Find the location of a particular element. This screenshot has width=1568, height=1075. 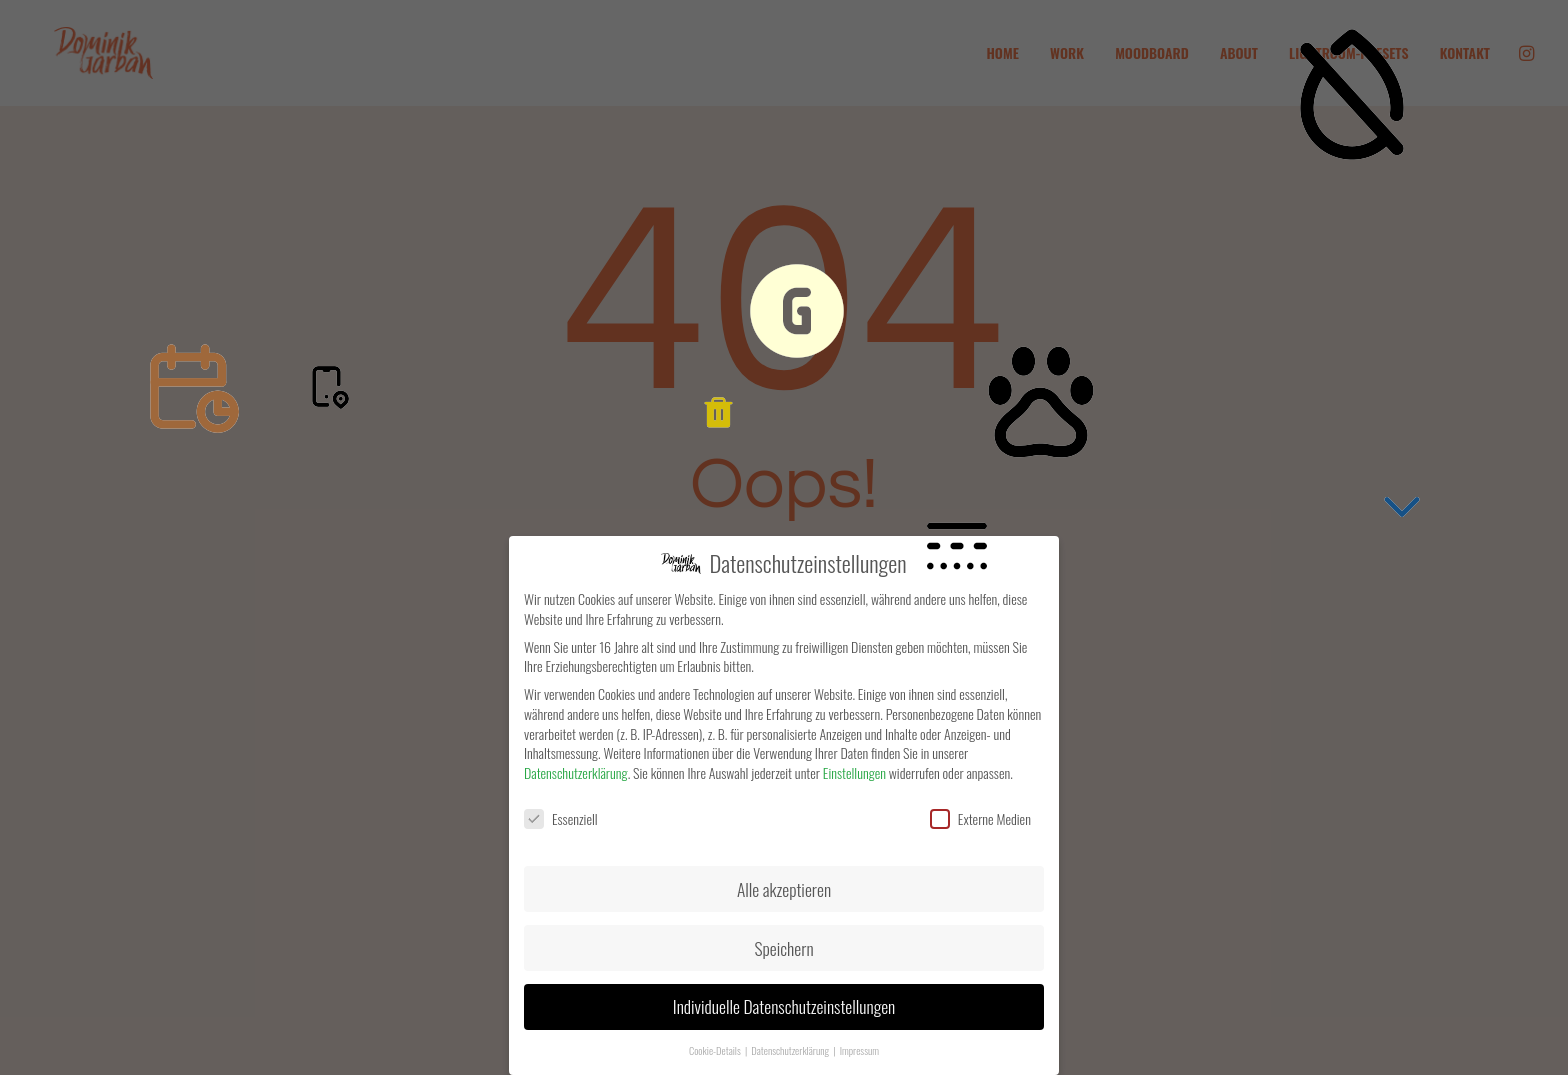

view calendar analytics and statistics is located at coordinates (192, 386).